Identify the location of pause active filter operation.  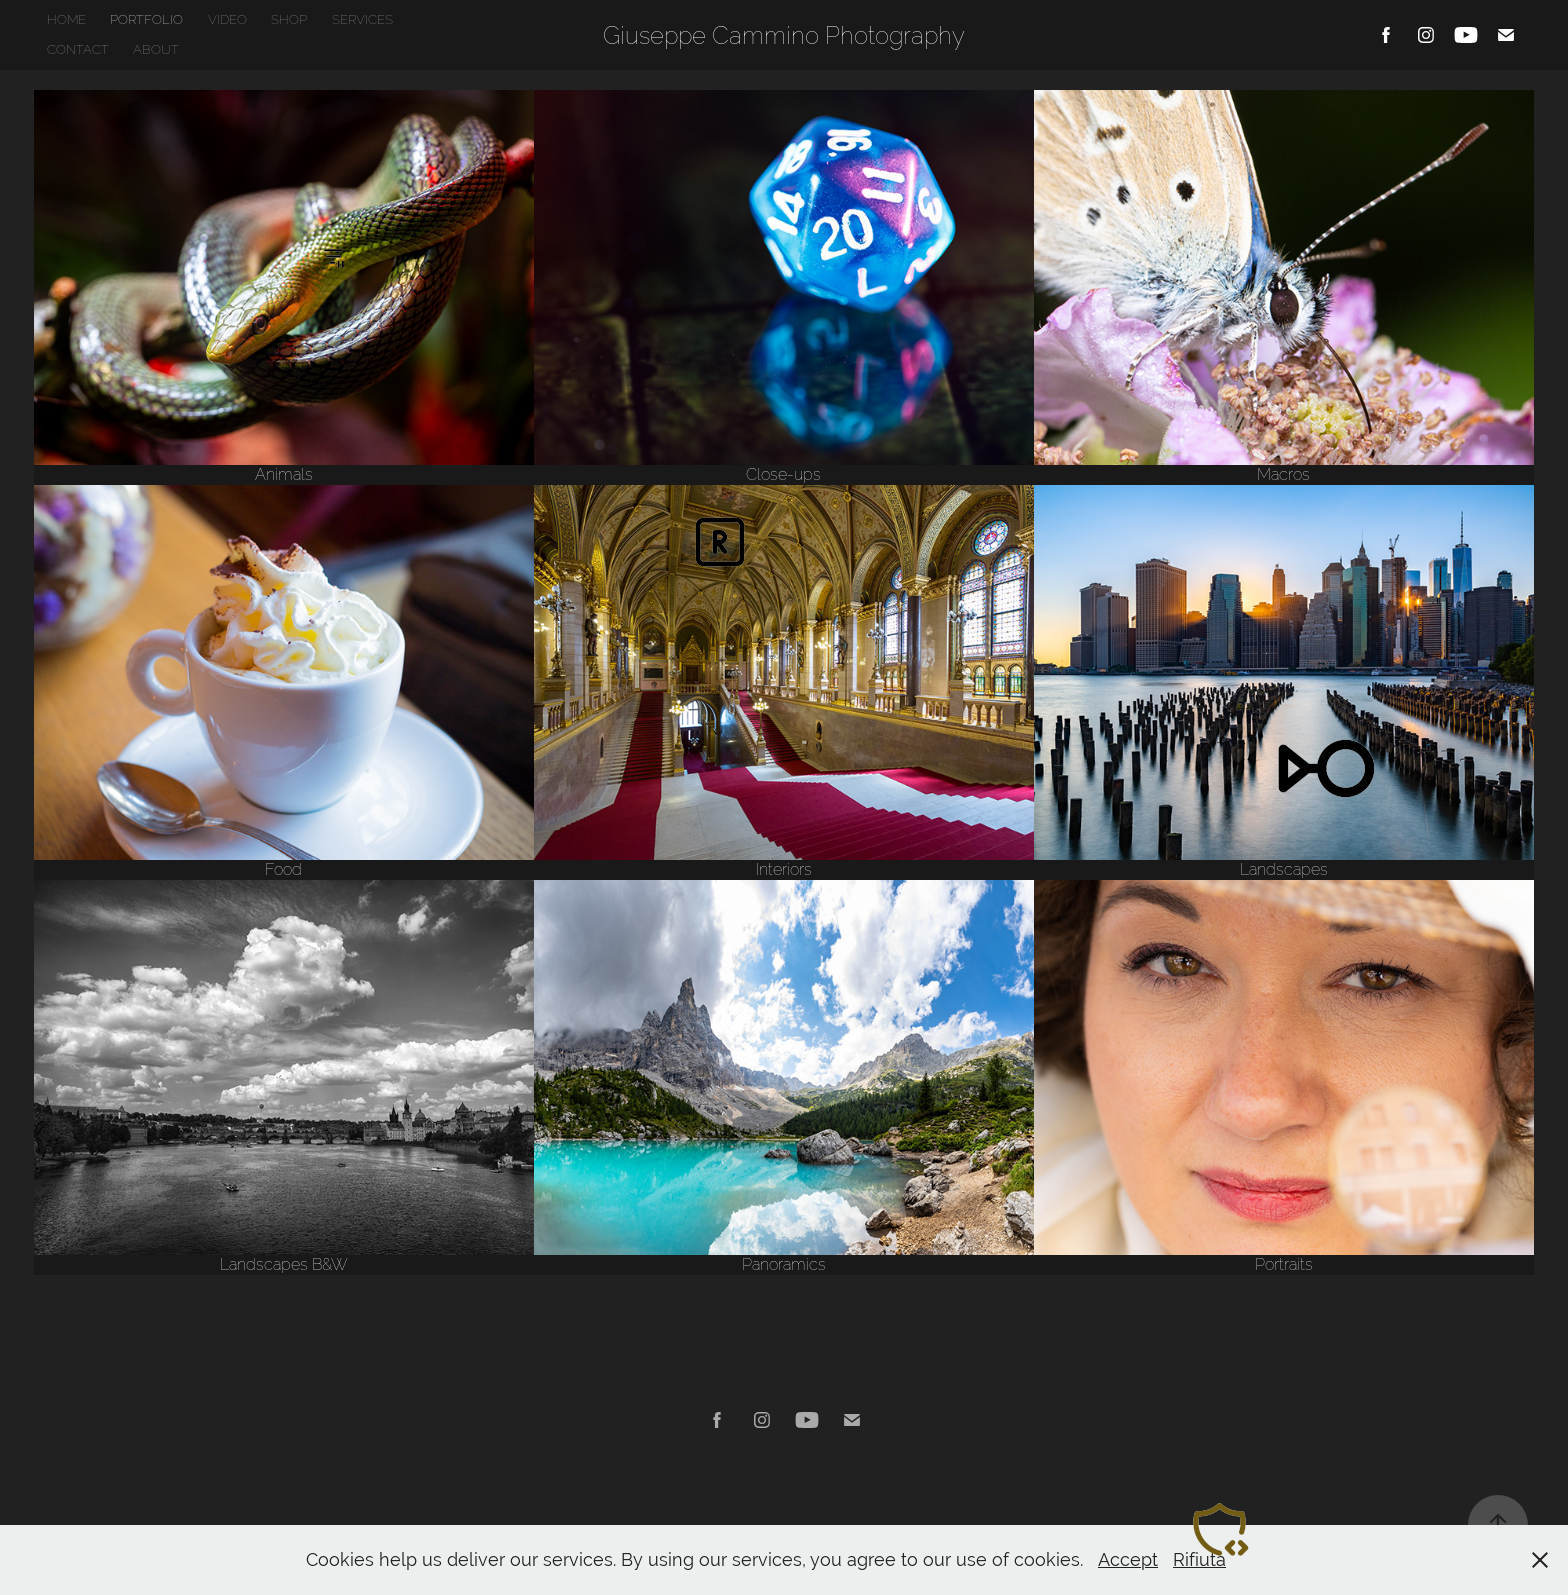
(333, 256).